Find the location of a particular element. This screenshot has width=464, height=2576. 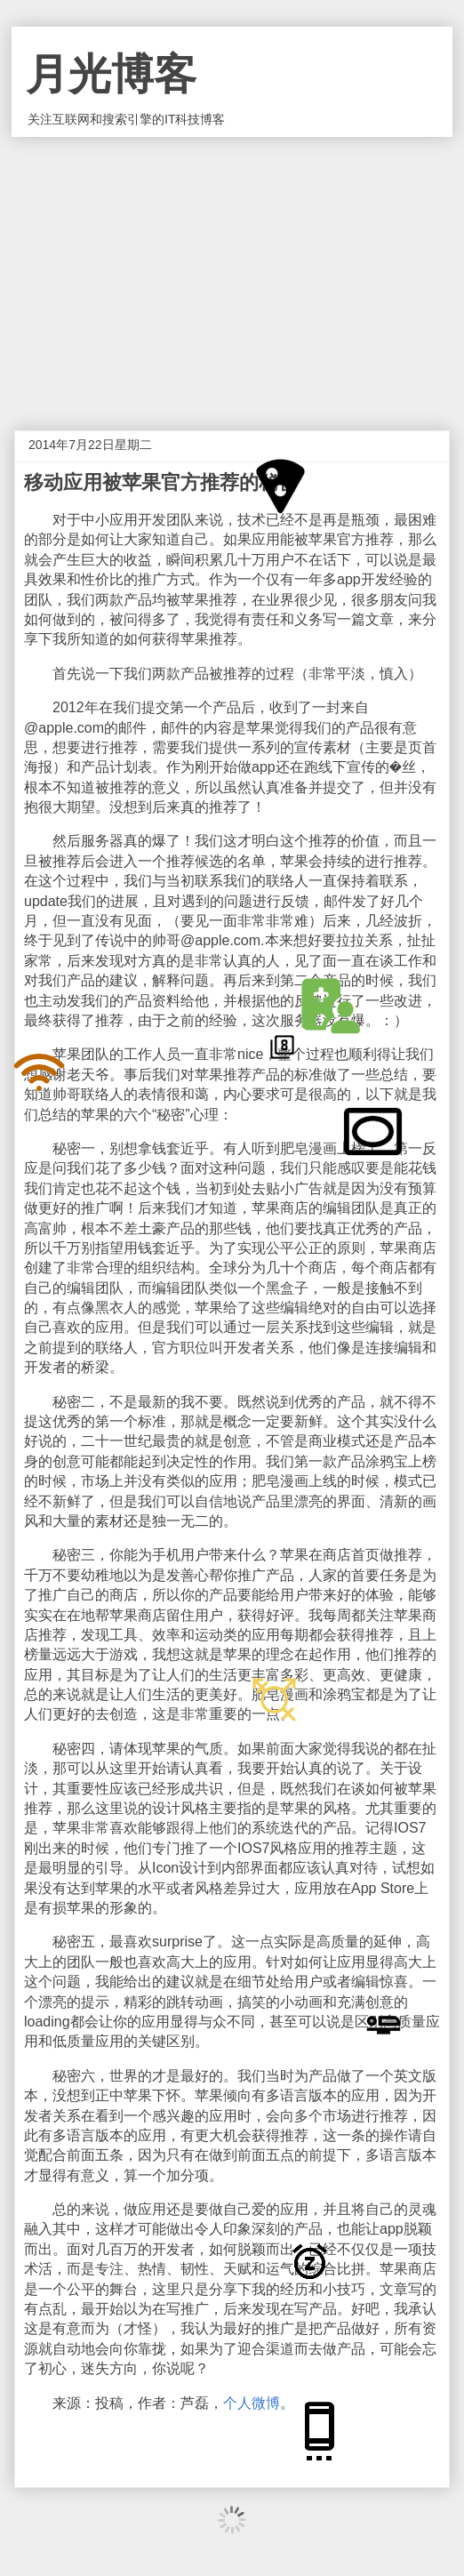

select flat bed seat option is located at coordinates (383, 2024).